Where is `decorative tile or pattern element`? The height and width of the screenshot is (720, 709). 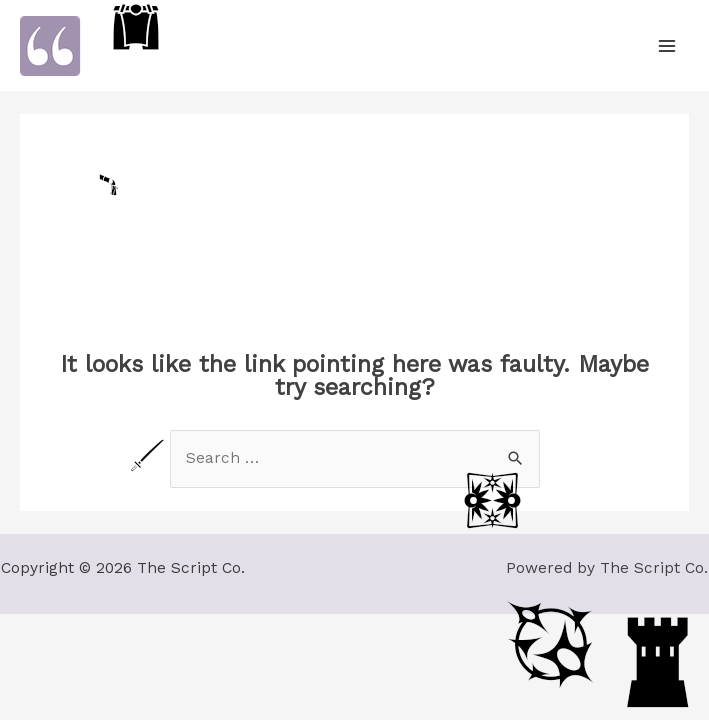
decorative tile or pattern element is located at coordinates (492, 500).